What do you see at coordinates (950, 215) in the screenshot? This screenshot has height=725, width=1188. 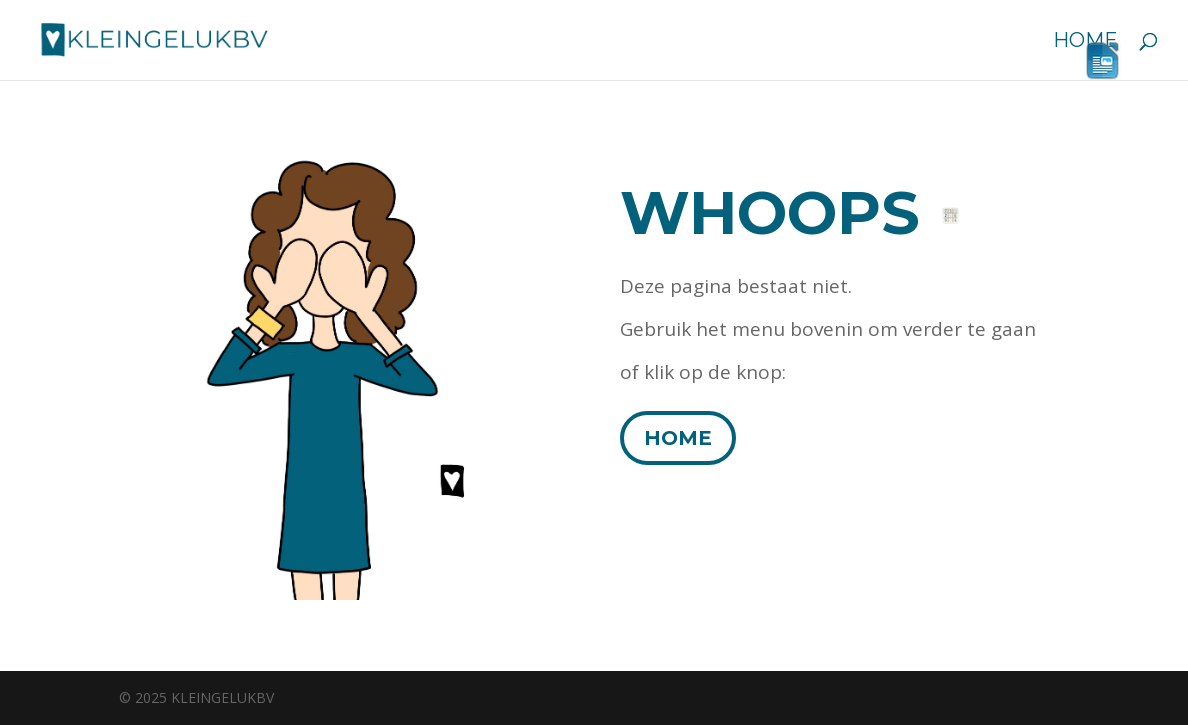 I see `open the sudoku puzzle game` at bounding box center [950, 215].